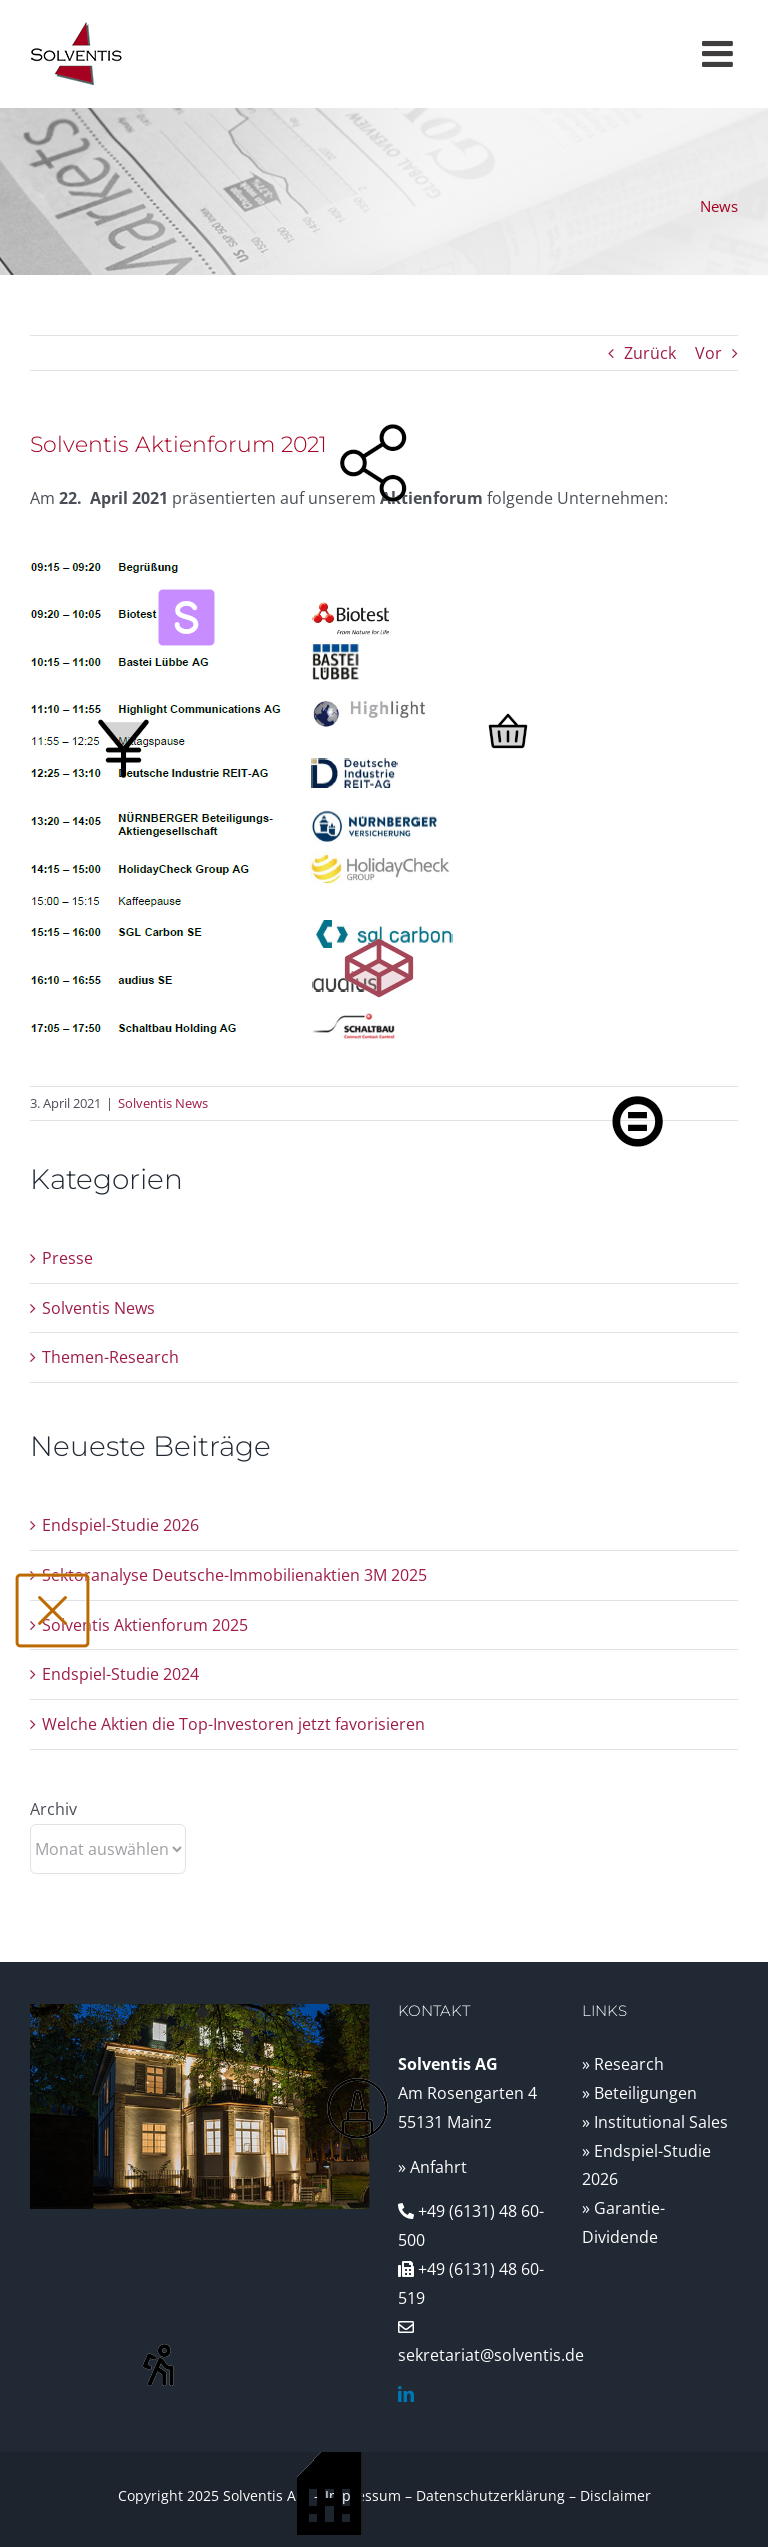  What do you see at coordinates (329, 2493) in the screenshot?
I see `view sim card information` at bounding box center [329, 2493].